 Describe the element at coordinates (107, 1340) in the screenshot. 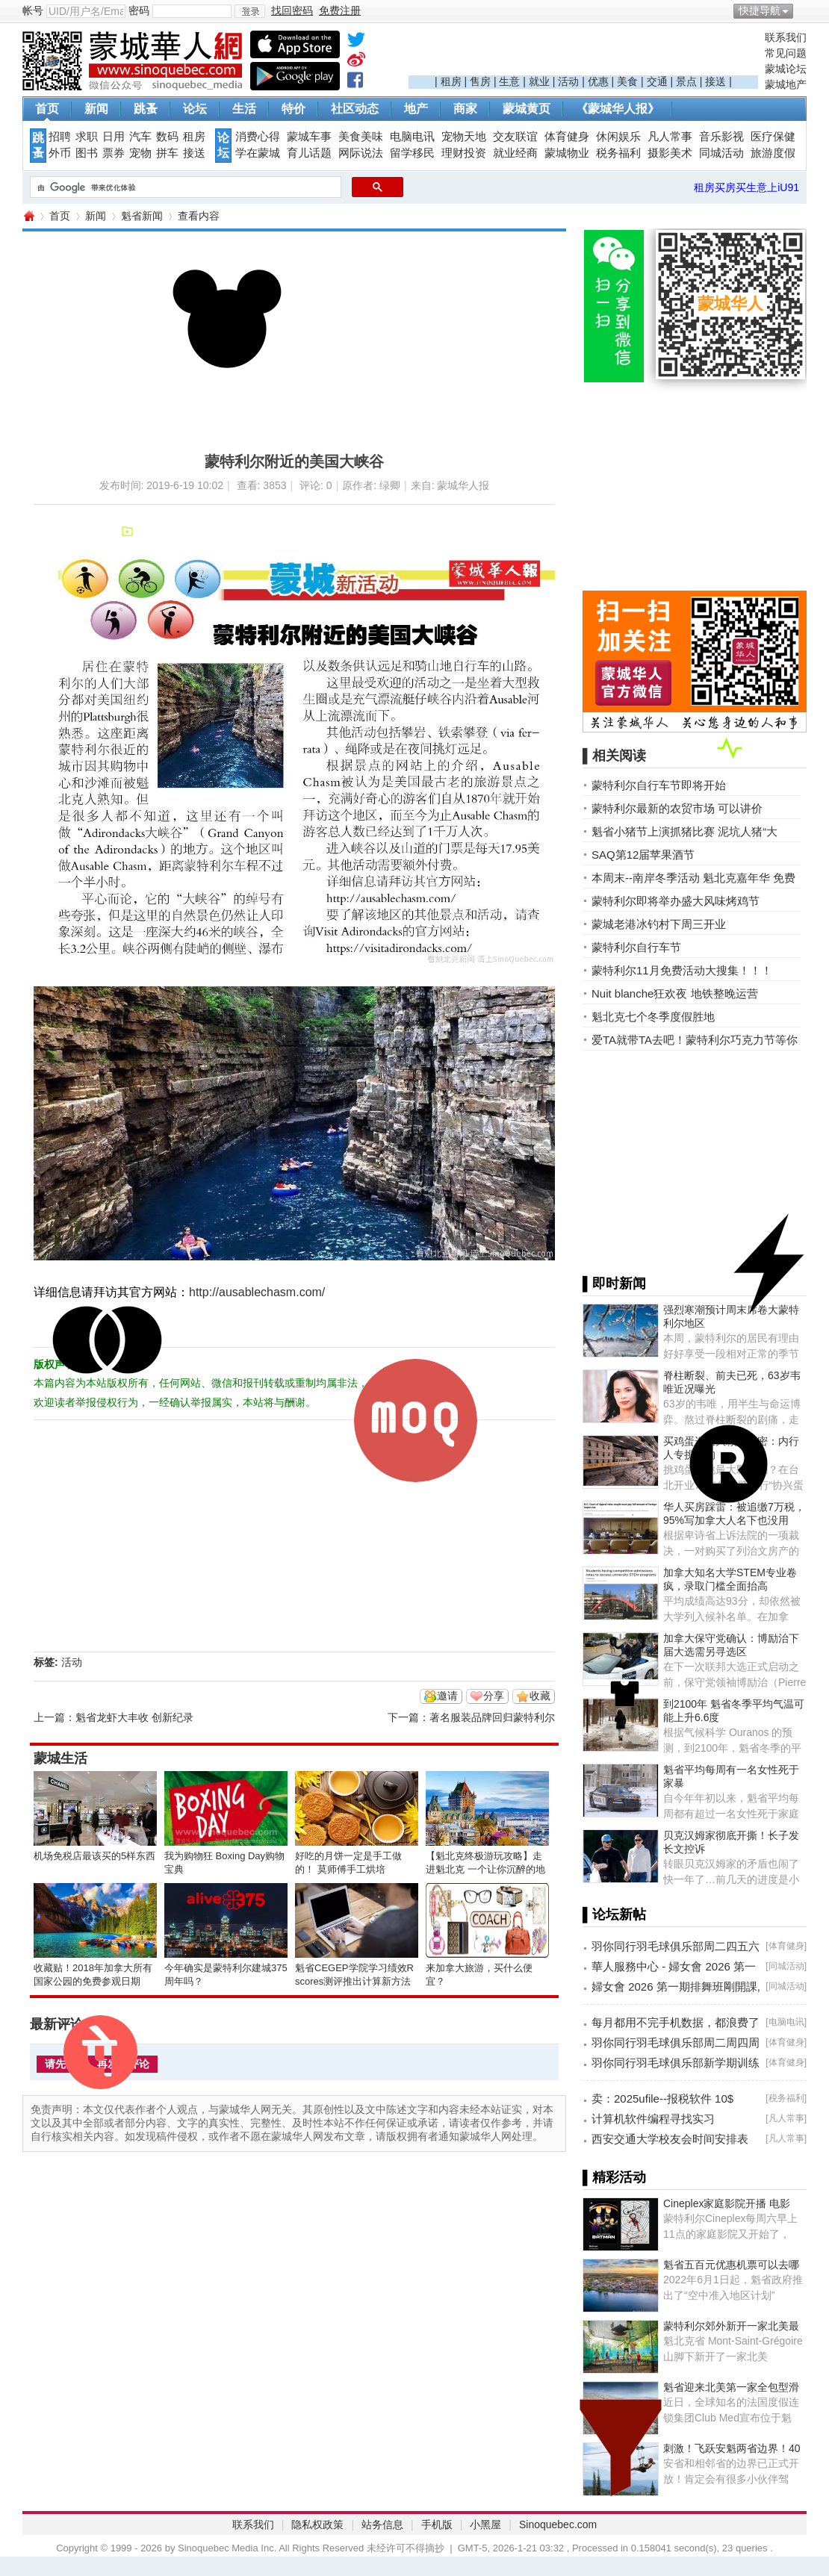

I see `pay with mastercard` at that location.